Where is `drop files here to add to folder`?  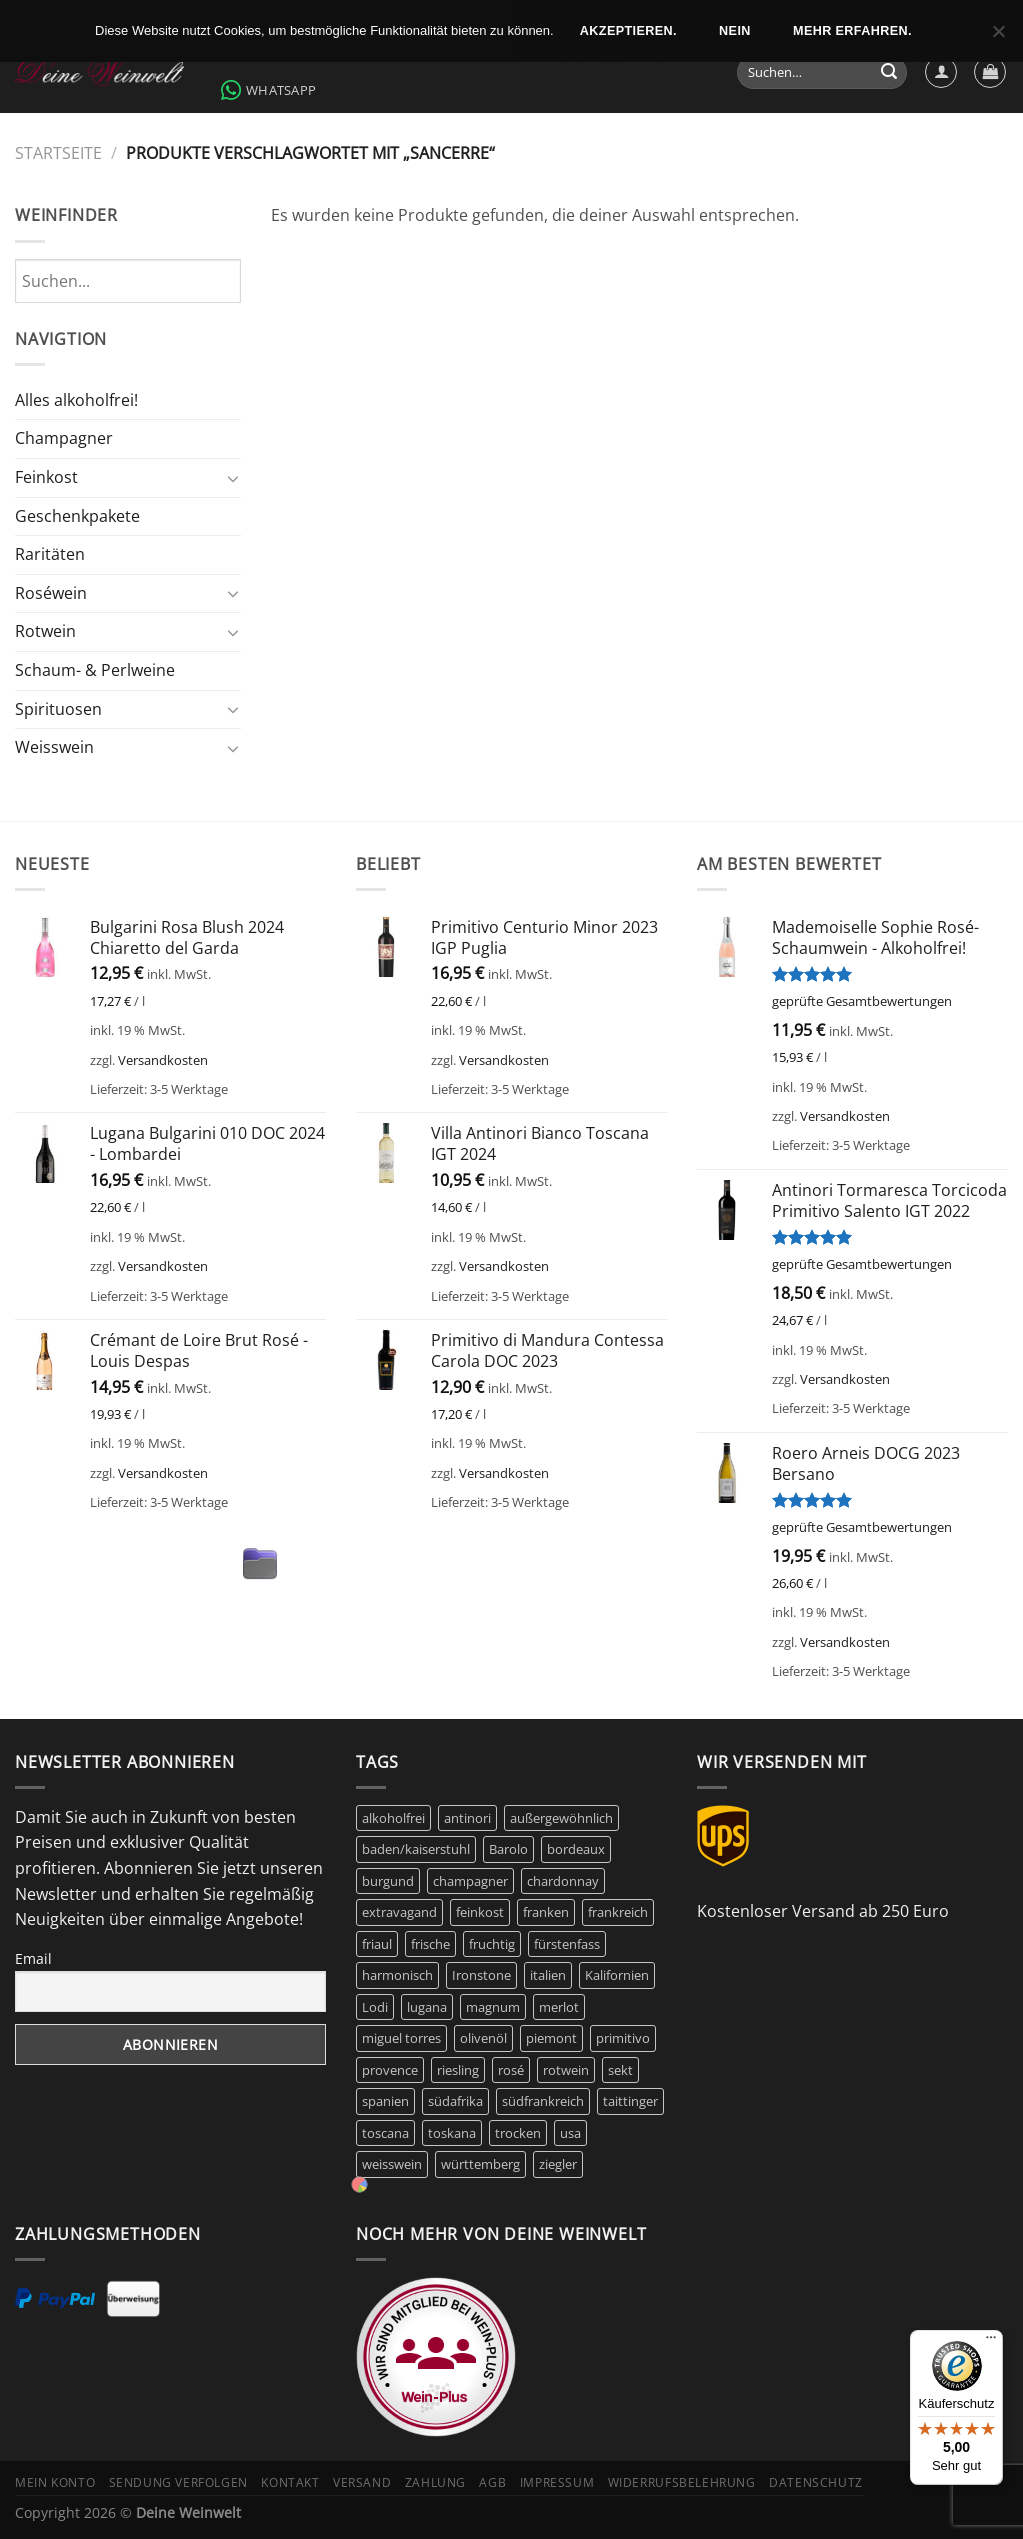
drop files here to add to folder is located at coordinates (260, 1563).